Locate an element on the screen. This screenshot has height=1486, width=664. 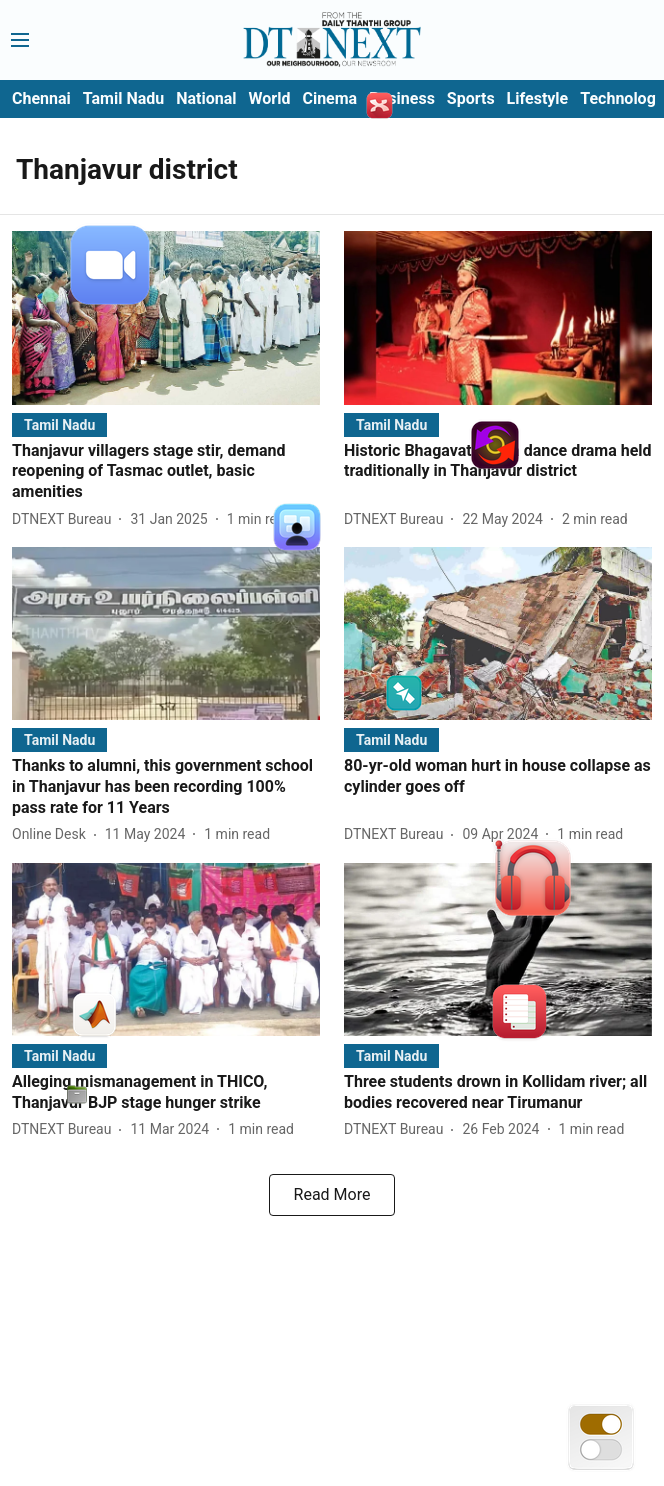
open kompare file comparison tool is located at coordinates (519, 1011).